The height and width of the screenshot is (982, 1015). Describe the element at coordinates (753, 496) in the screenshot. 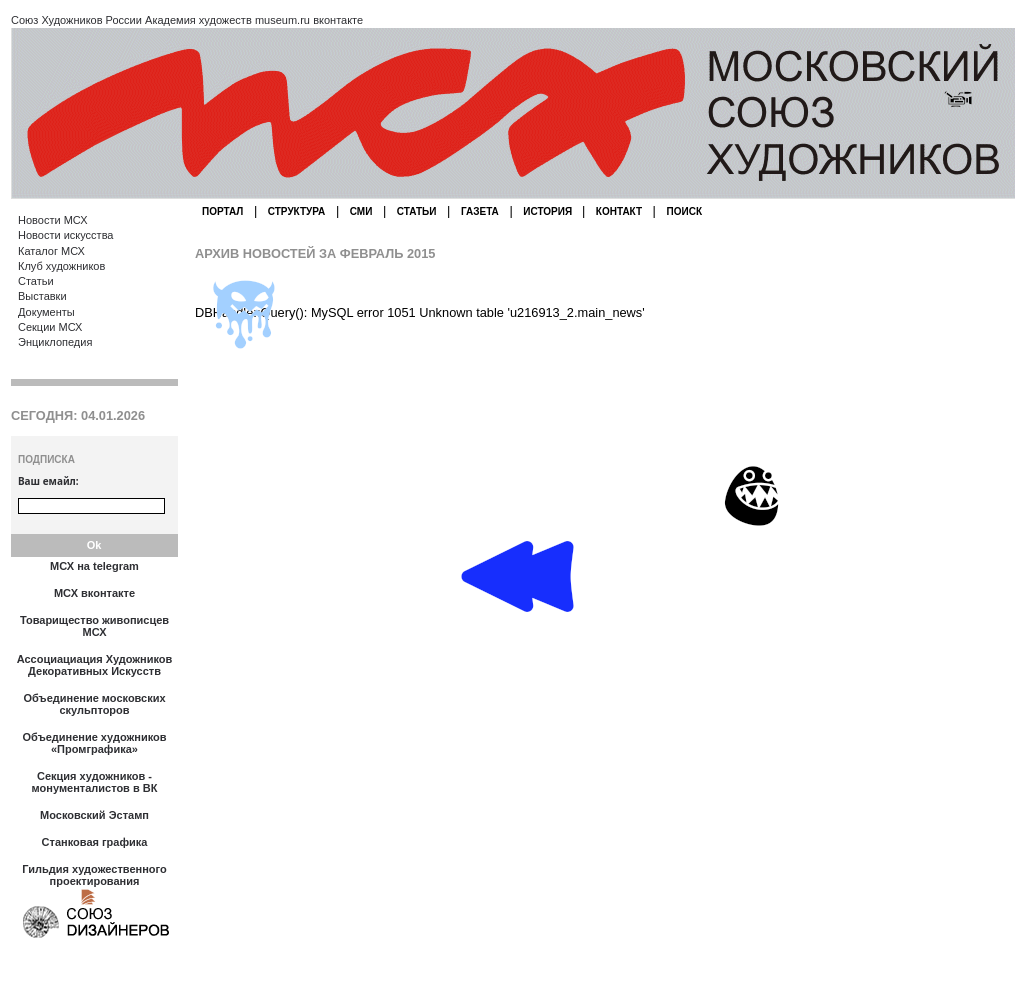

I see `indicates gluttony status effect or debuff` at that location.